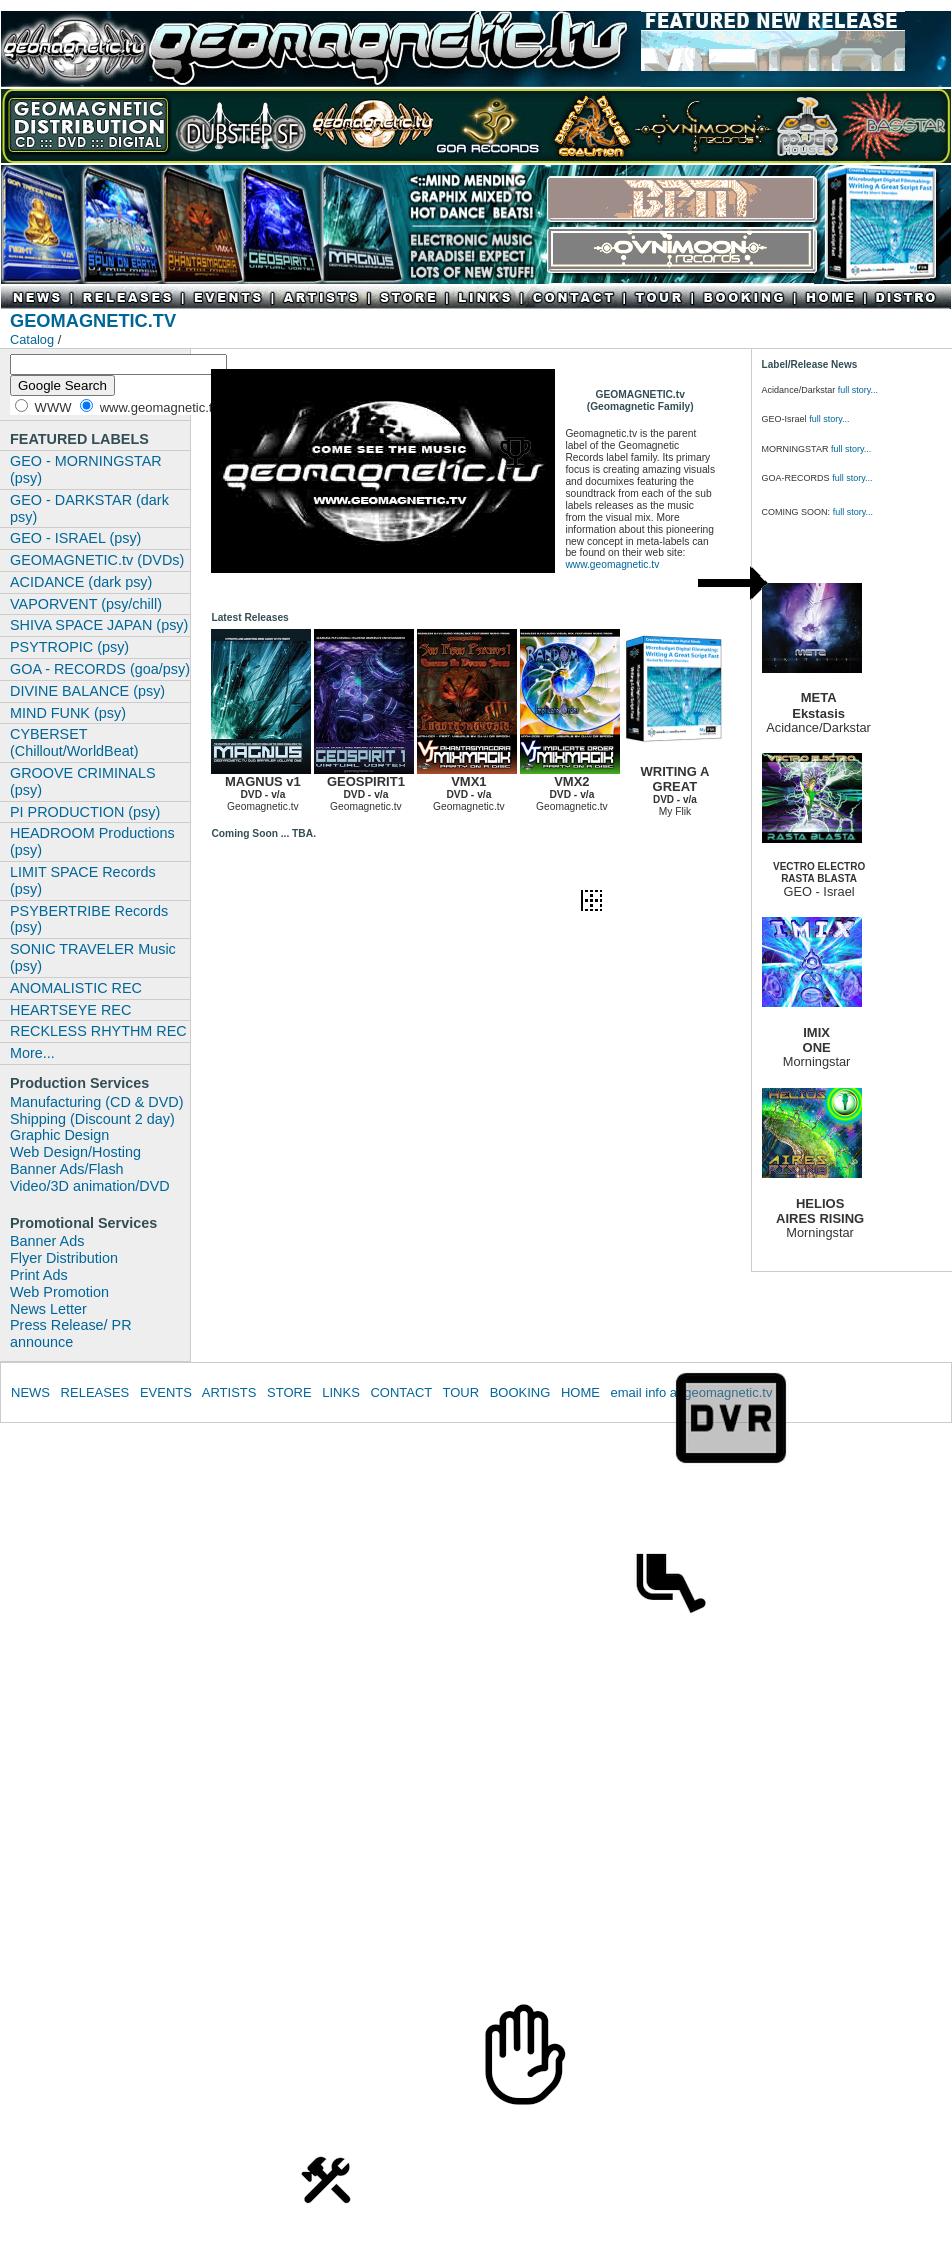 This screenshot has height=2262, width=952. What do you see at coordinates (525, 2054) in the screenshot?
I see `stop or pause an action` at bounding box center [525, 2054].